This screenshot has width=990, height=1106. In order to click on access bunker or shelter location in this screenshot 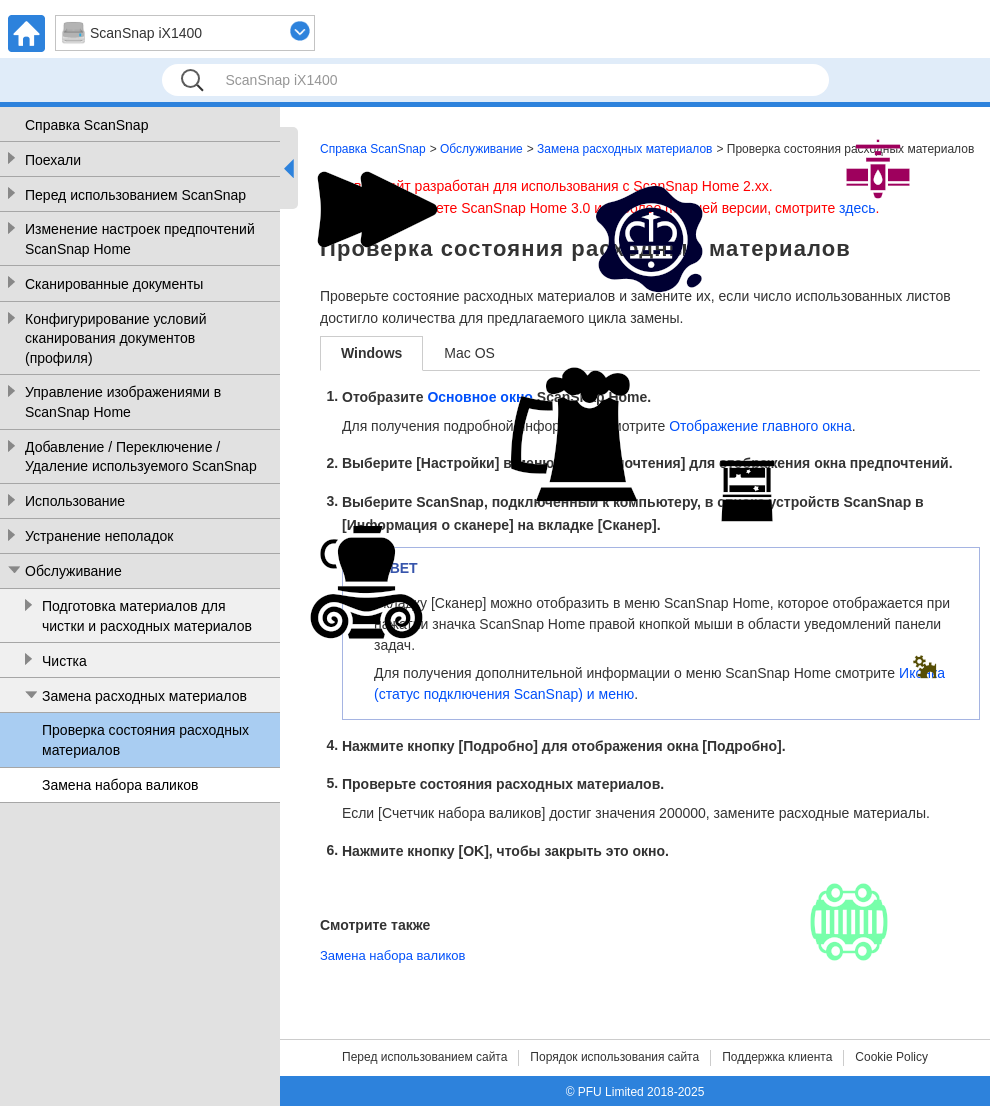, I will do `click(747, 491)`.